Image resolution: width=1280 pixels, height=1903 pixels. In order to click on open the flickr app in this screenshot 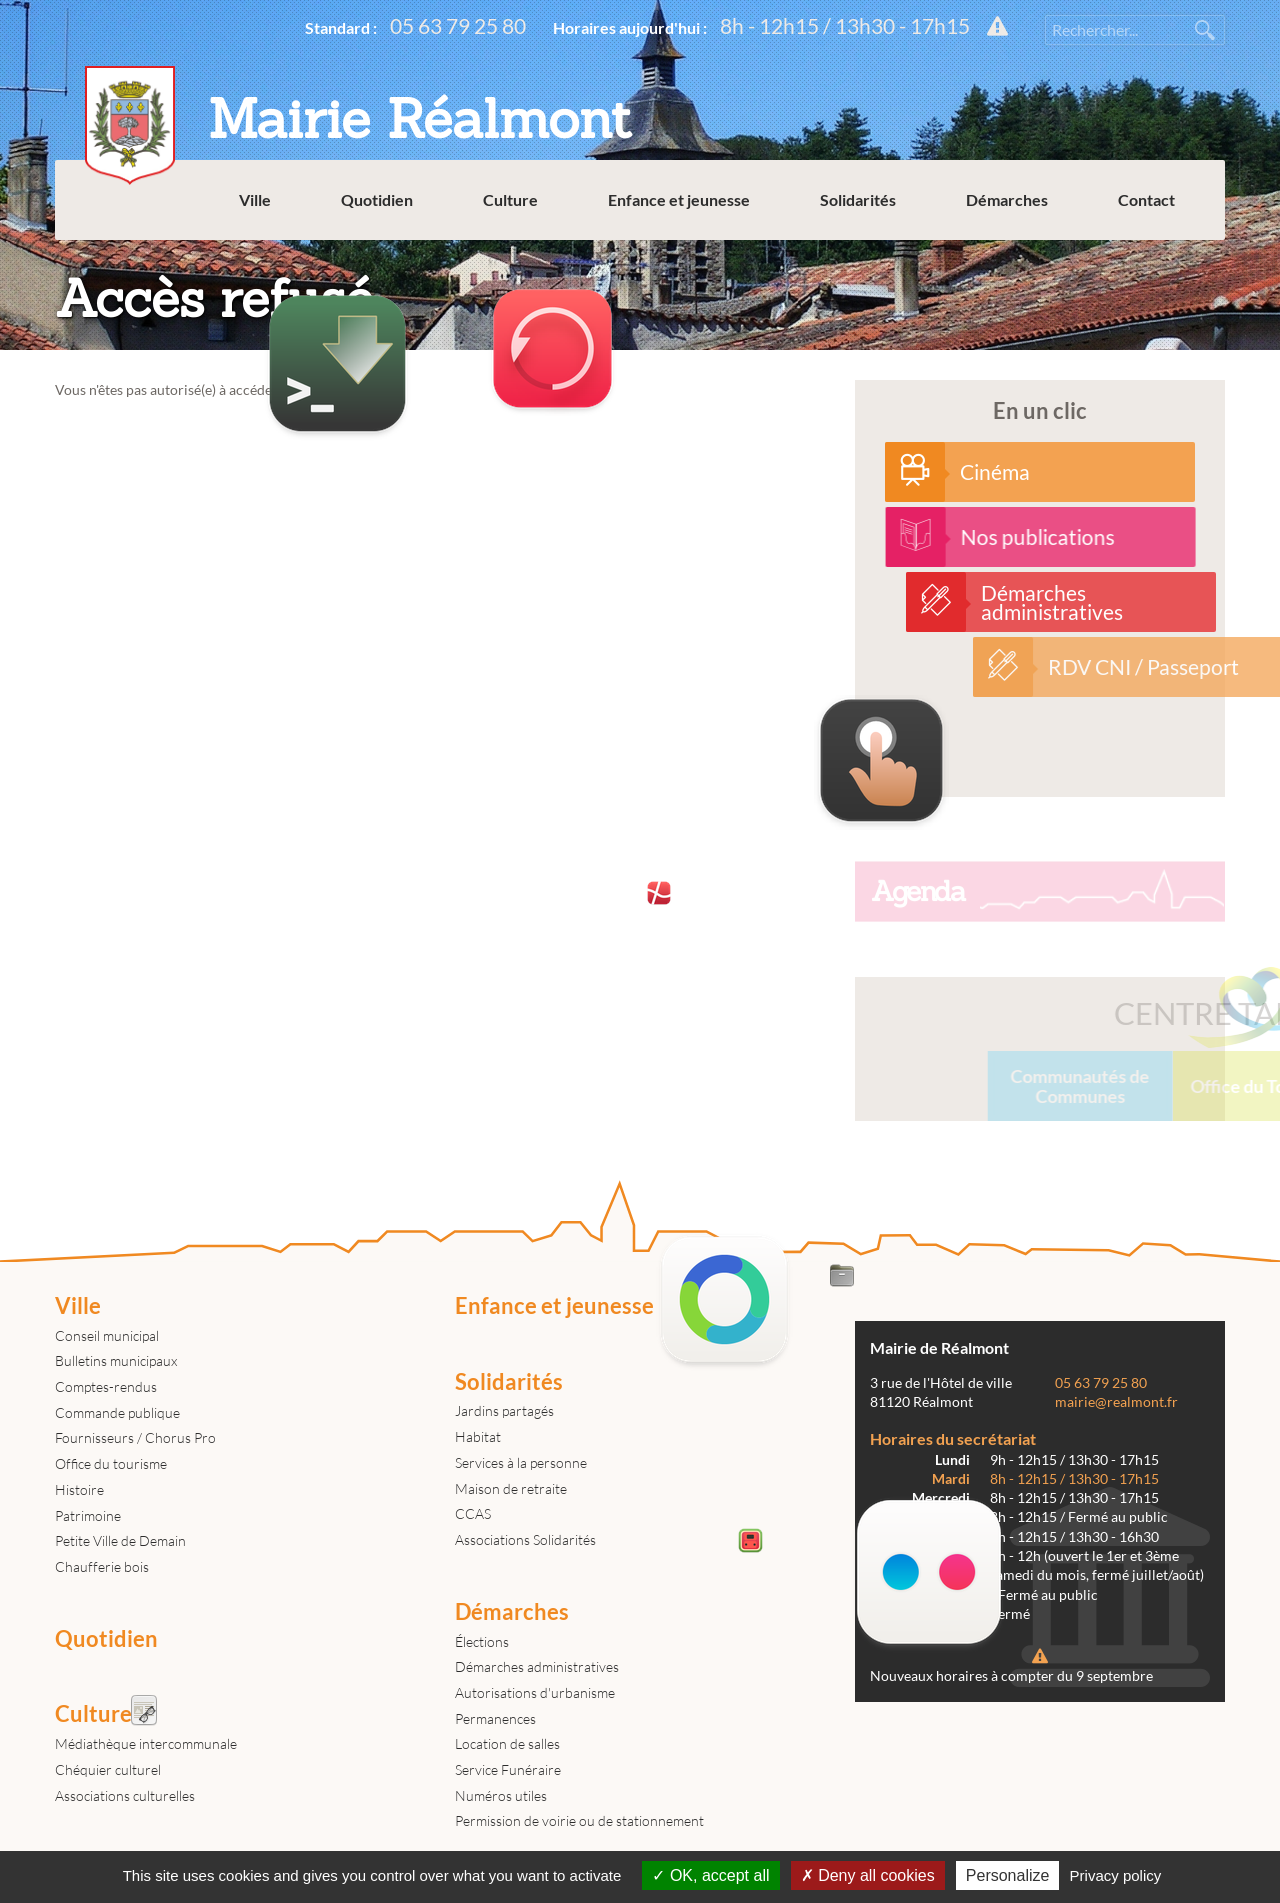, I will do `click(929, 1572)`.